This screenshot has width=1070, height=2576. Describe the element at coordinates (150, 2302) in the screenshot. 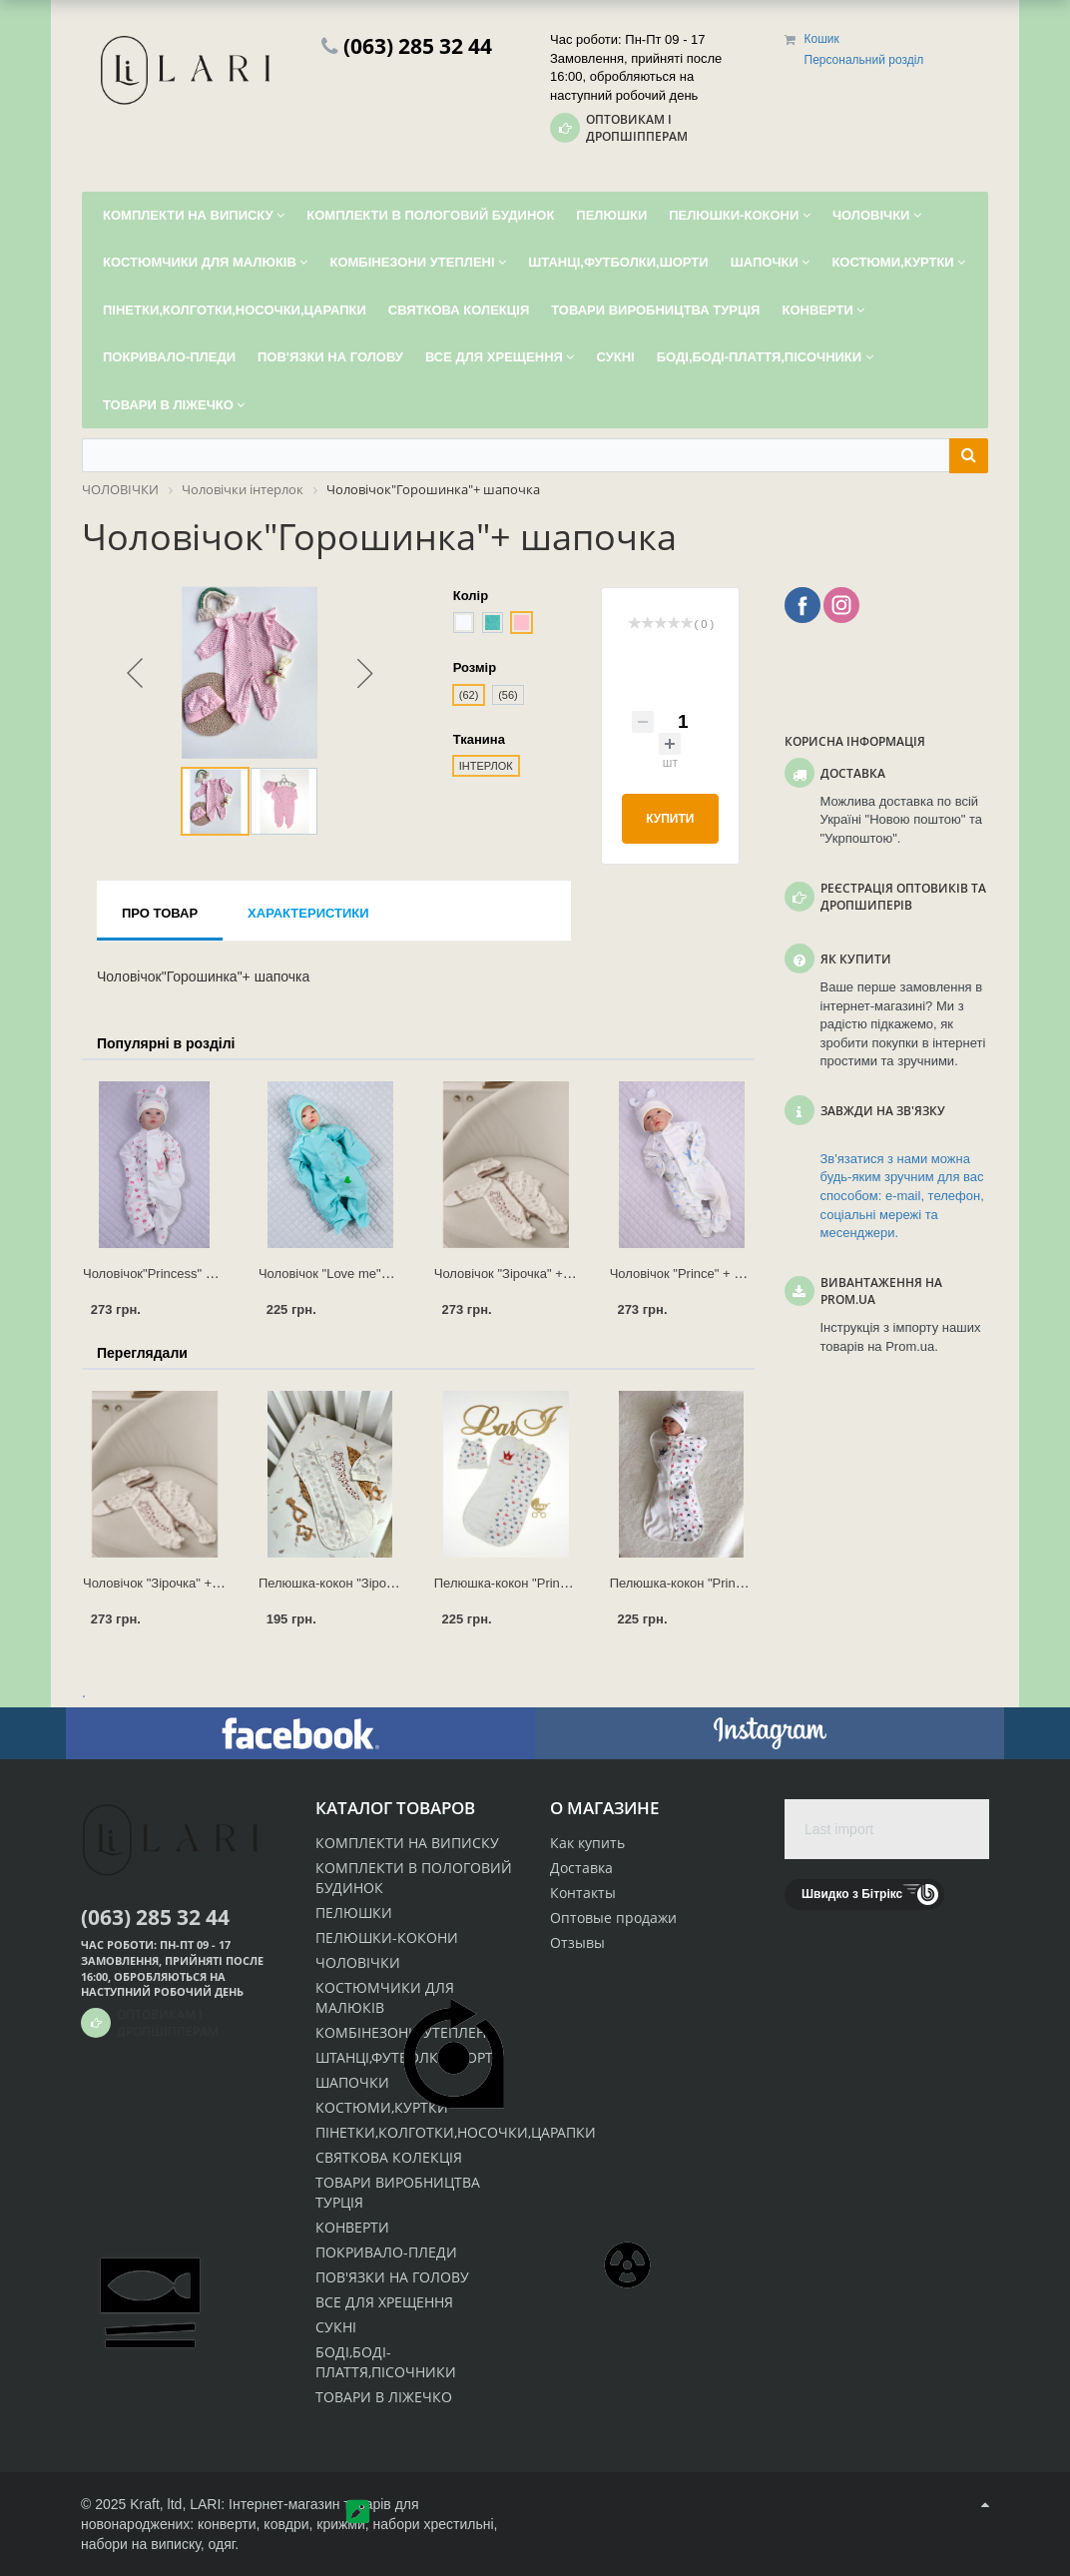

I see `view set meal or food combo options` at that location.